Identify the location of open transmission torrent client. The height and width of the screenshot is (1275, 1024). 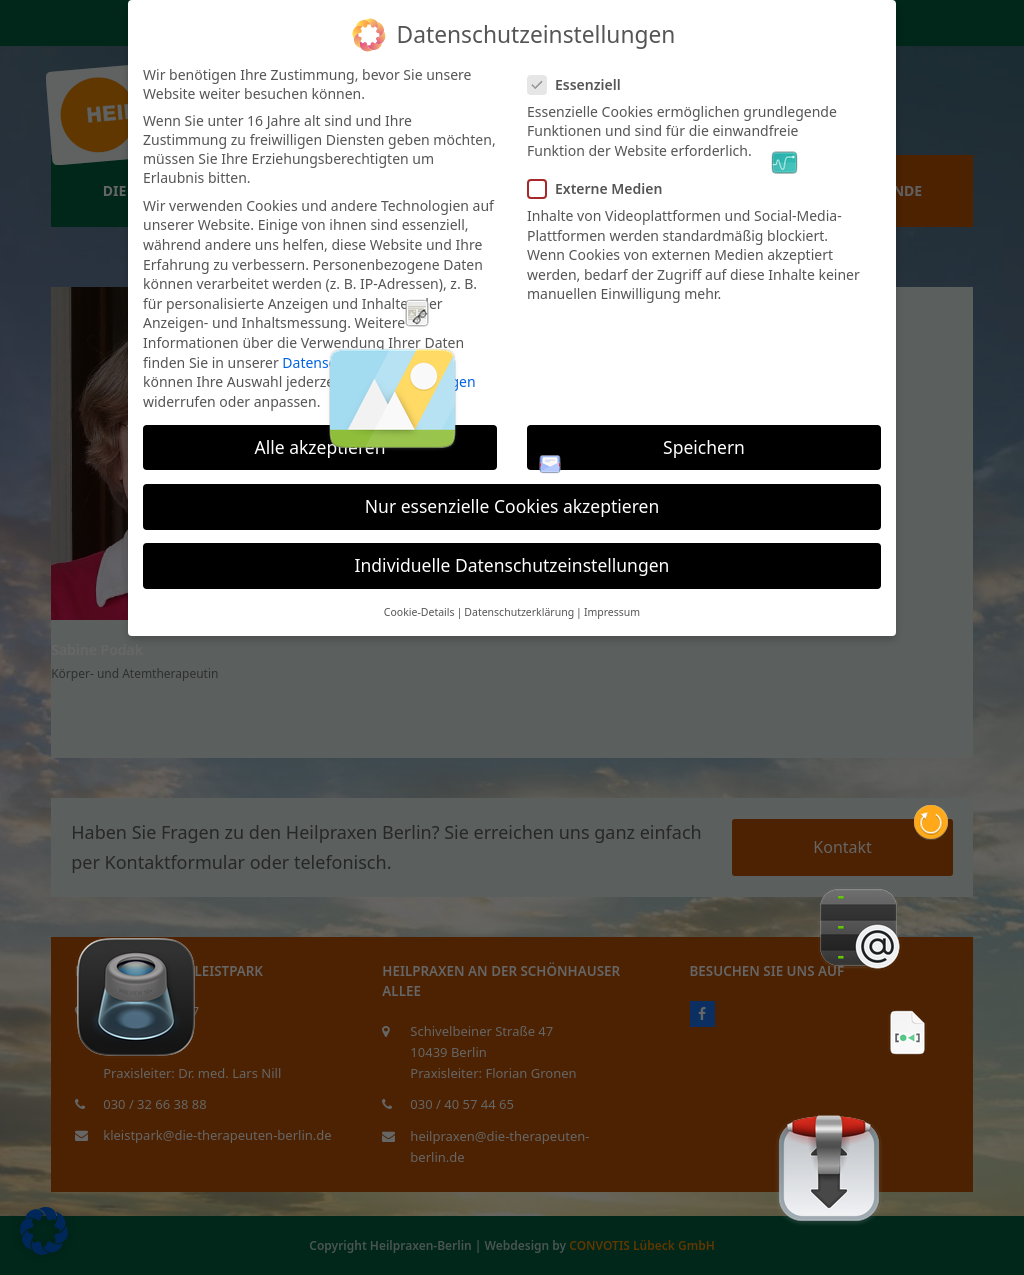
(829, 1171).